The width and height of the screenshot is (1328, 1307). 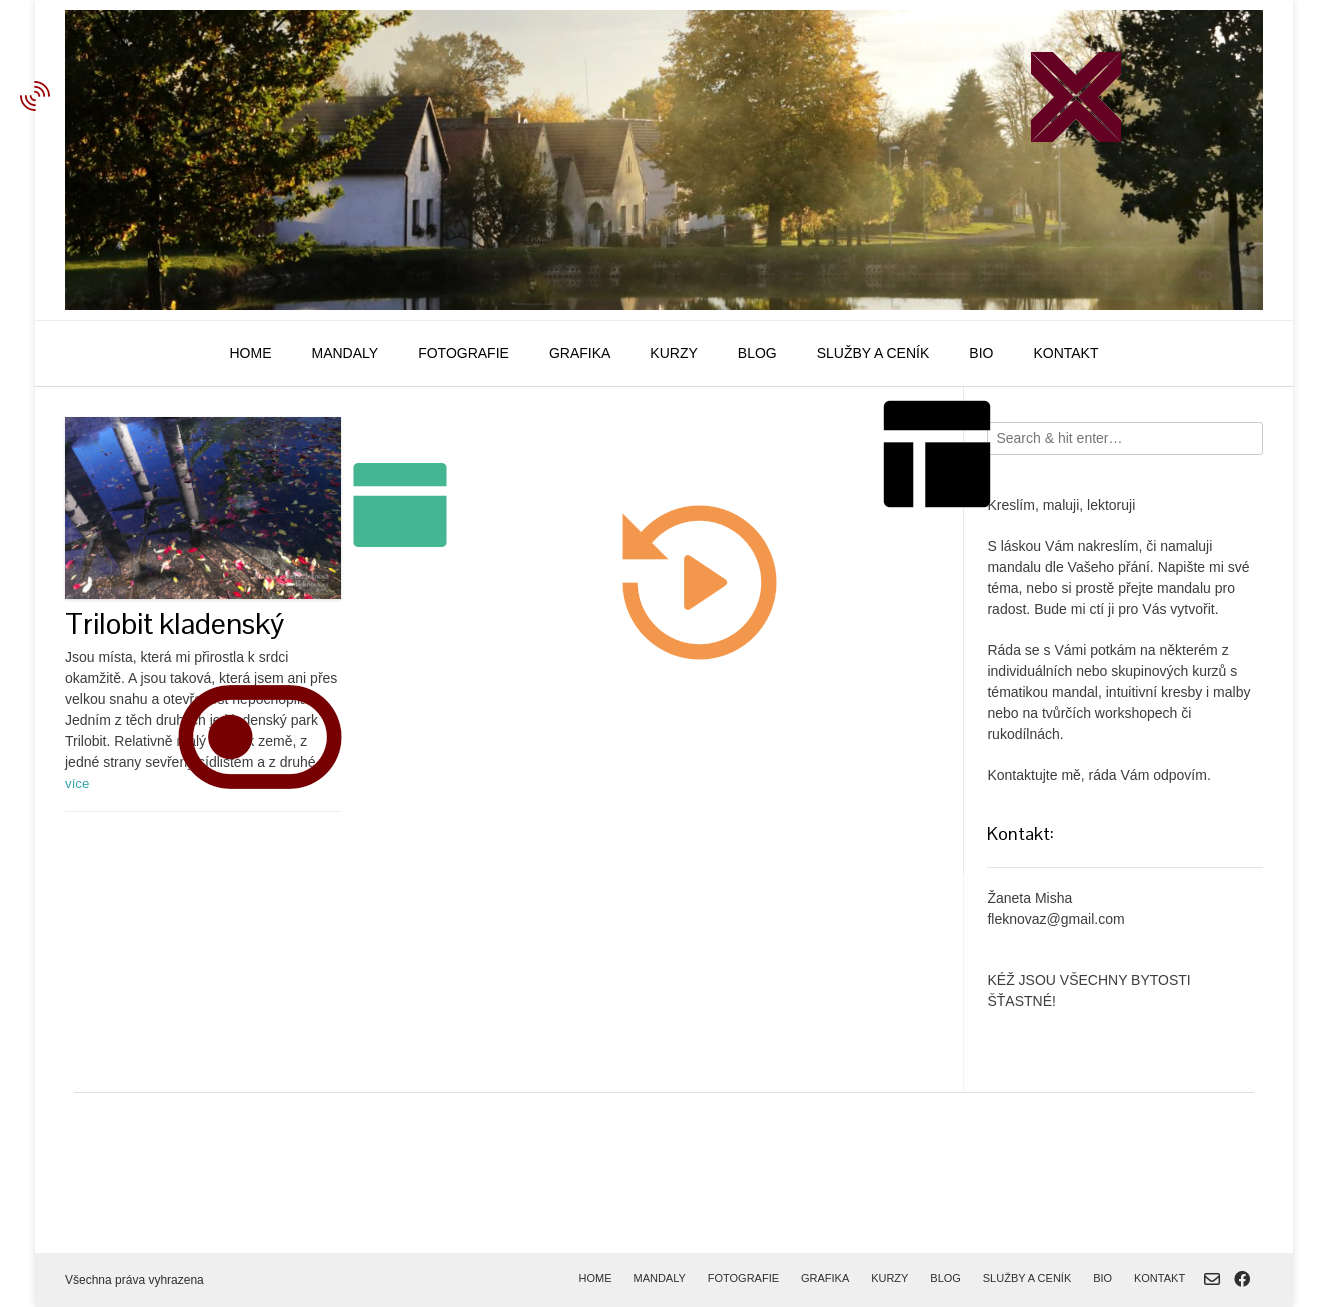 What do you see at coordinates (260, 737) in the screenshot?
I see `toggle a setting on or off` at bounding box center [260, 737].